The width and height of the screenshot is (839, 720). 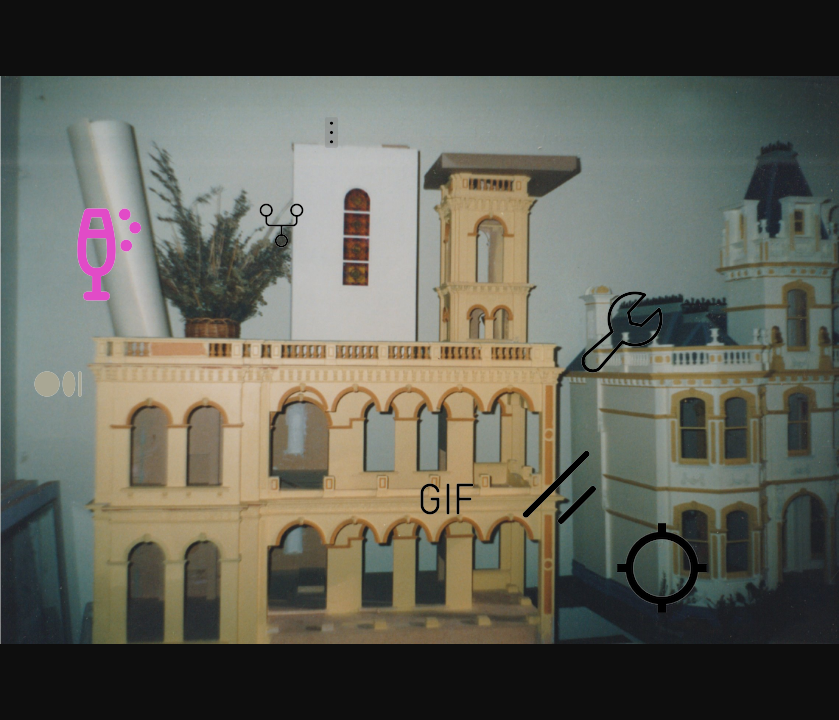 What do you see at coordinates (662, 568) in the screenshot?
I see `searching for current location` at bounding box center [662, 568].